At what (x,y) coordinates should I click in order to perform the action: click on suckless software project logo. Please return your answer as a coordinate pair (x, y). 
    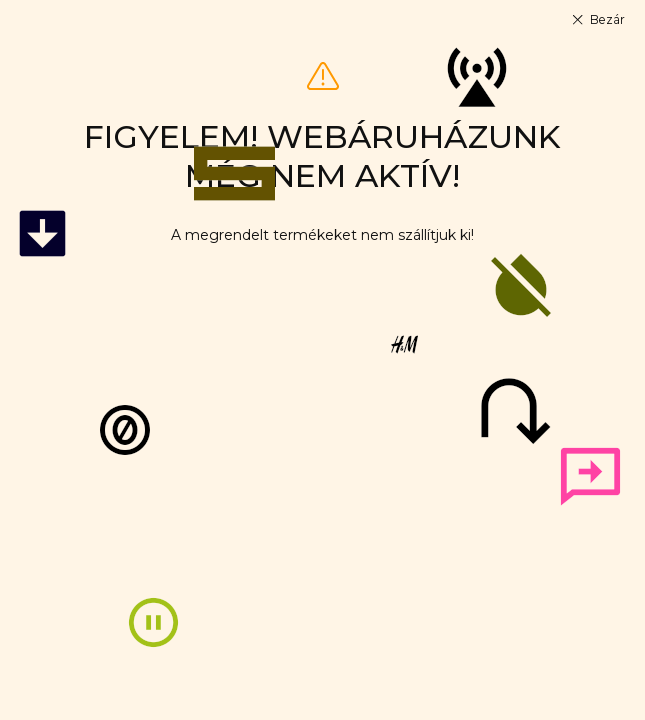
    Looking at the image, I should click on (234, 173).